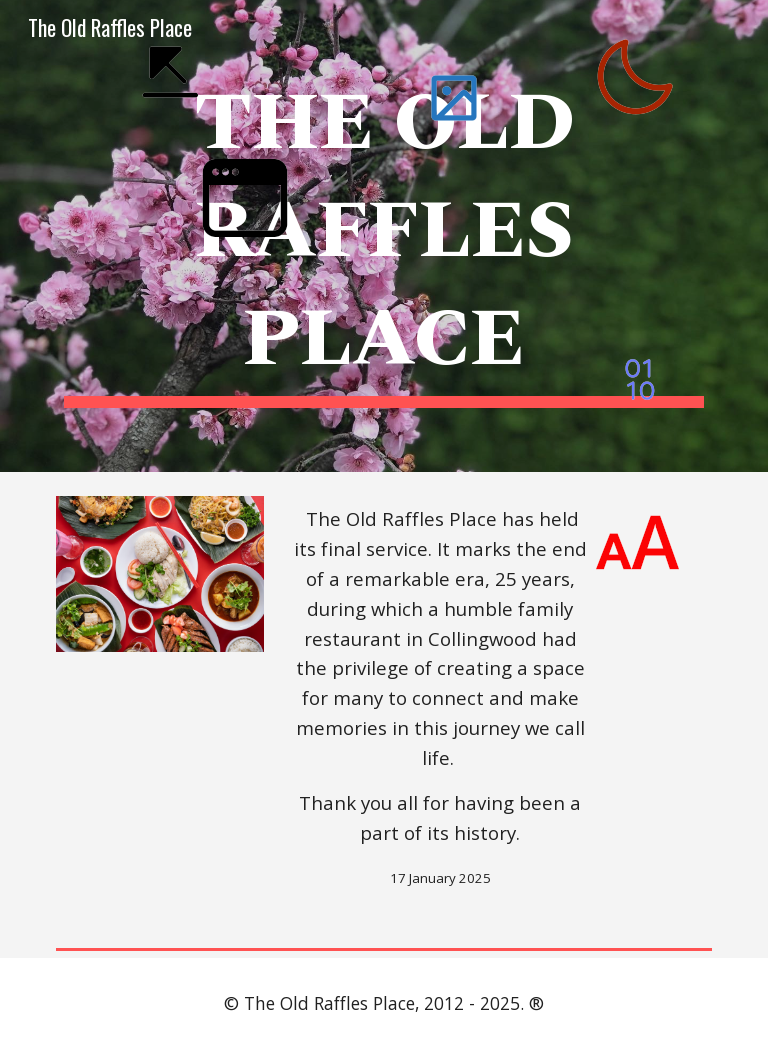  I want to click on open a new window, so click(245, 198).